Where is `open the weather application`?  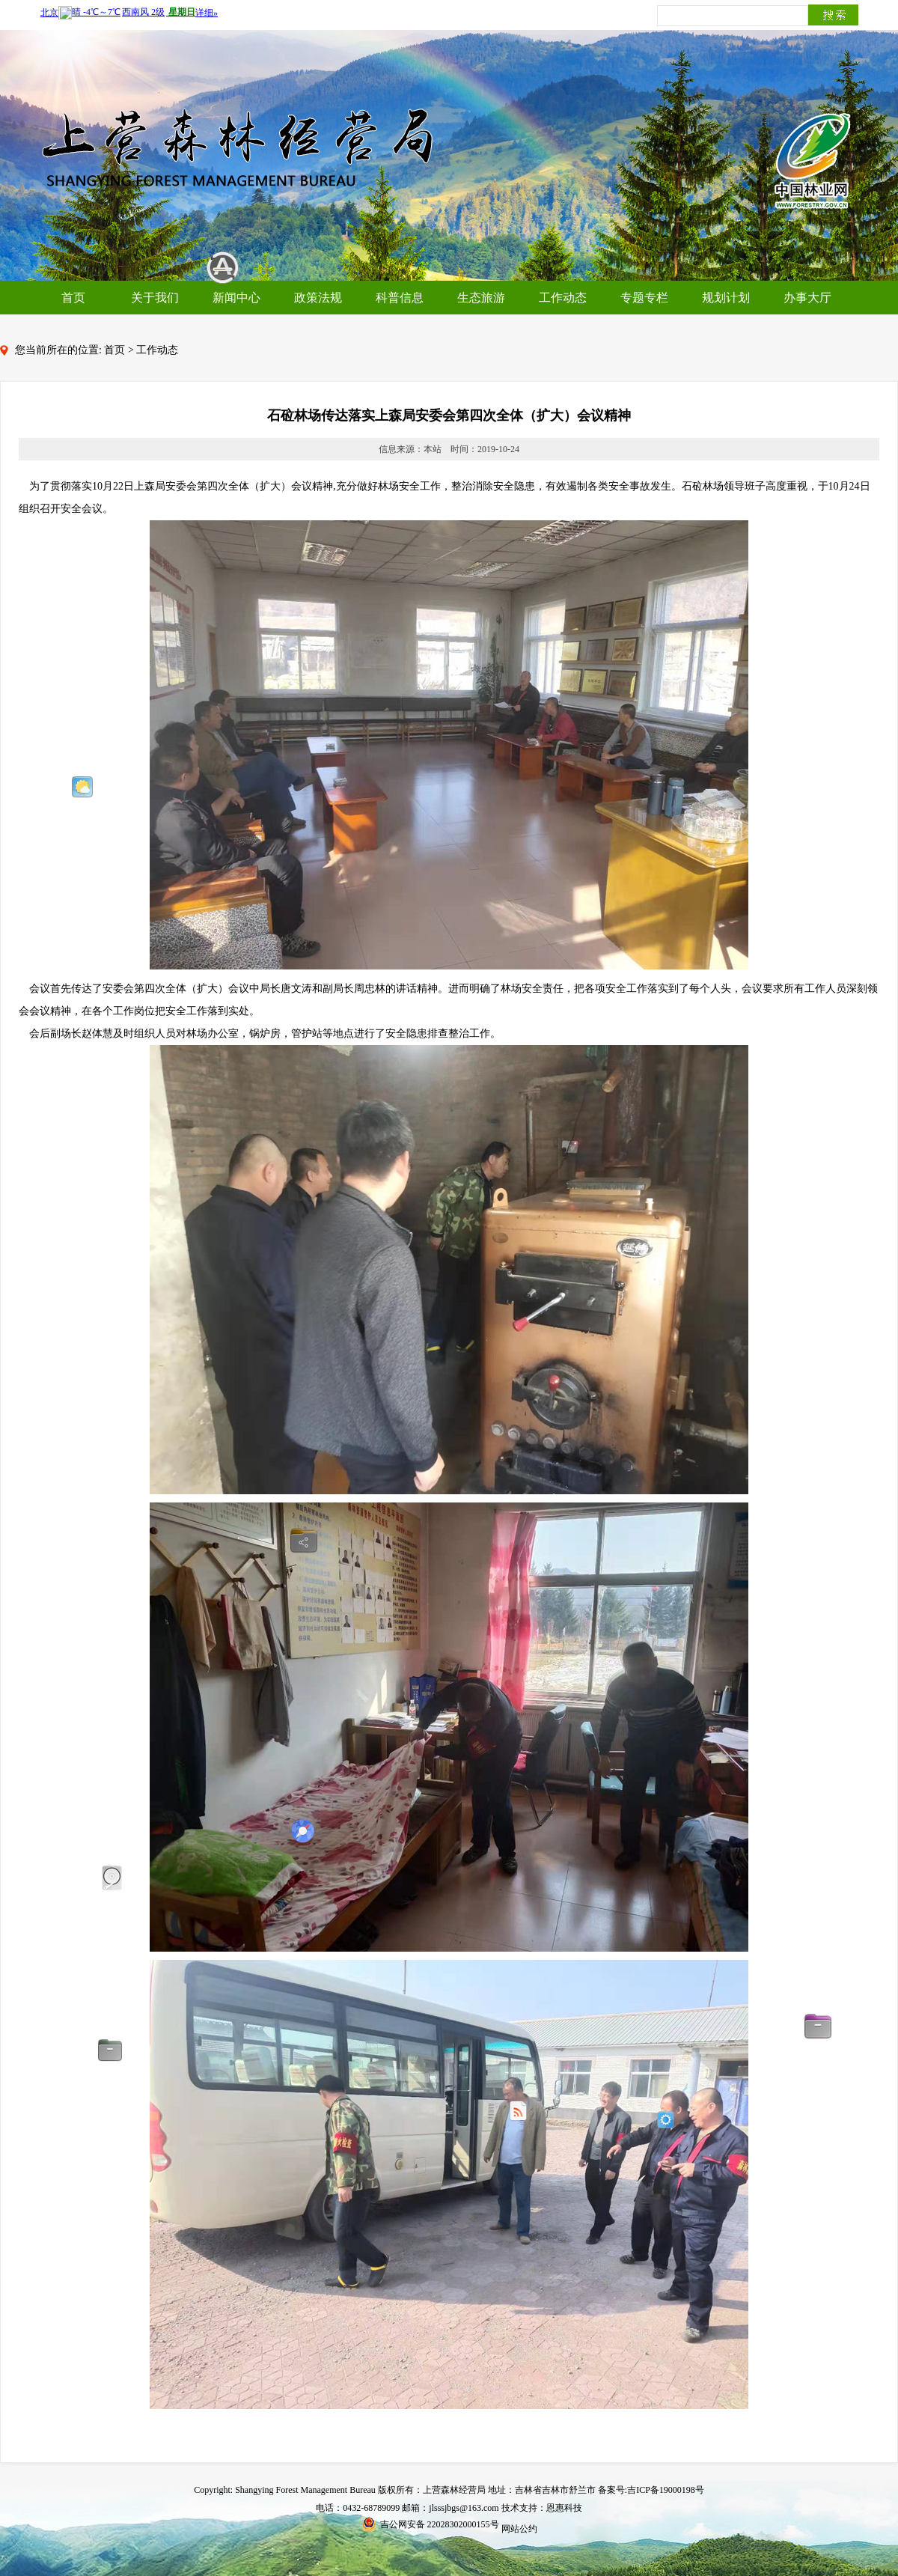 open the weather application is located at coordinates (82, 787).